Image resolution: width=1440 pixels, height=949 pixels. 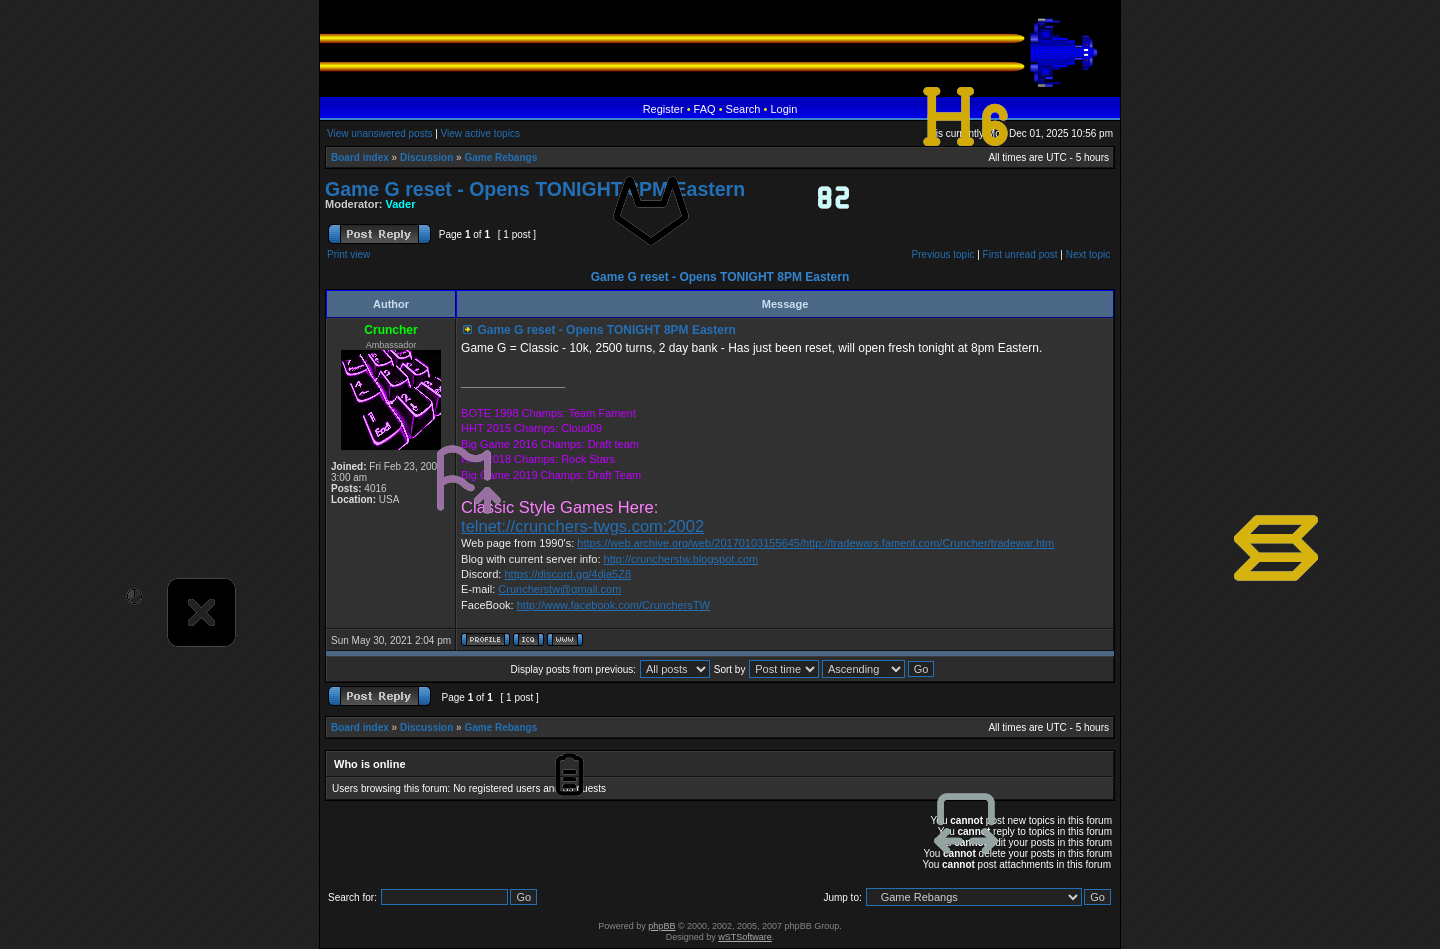 What do you see at coordinates (134, 596) in the screenshot?
I see `view analytics or statistics breakdown` at bounding box center [134, 596].